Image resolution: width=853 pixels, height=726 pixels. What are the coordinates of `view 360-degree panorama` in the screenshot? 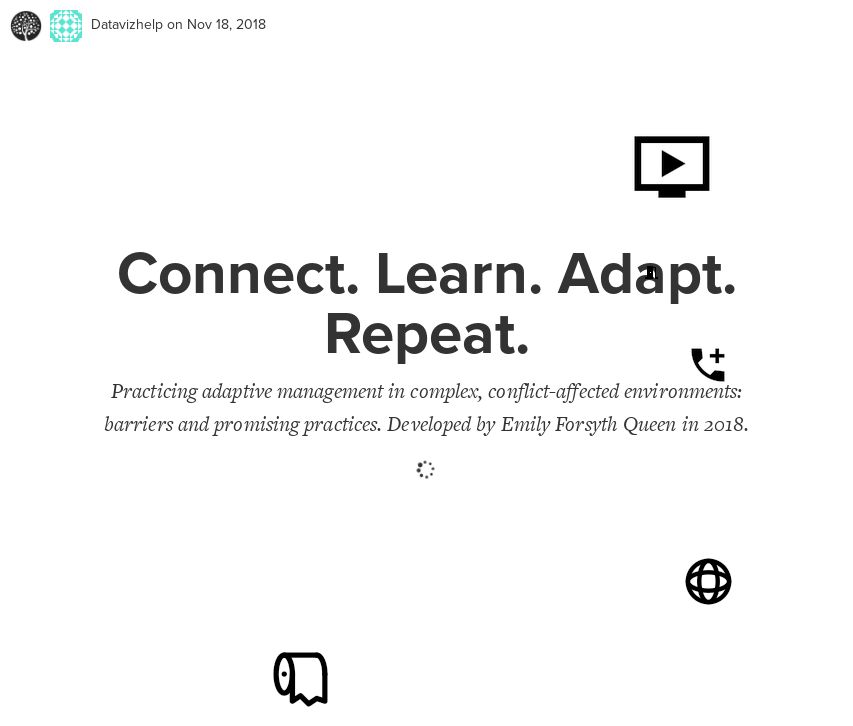 It's located at (708, 581).